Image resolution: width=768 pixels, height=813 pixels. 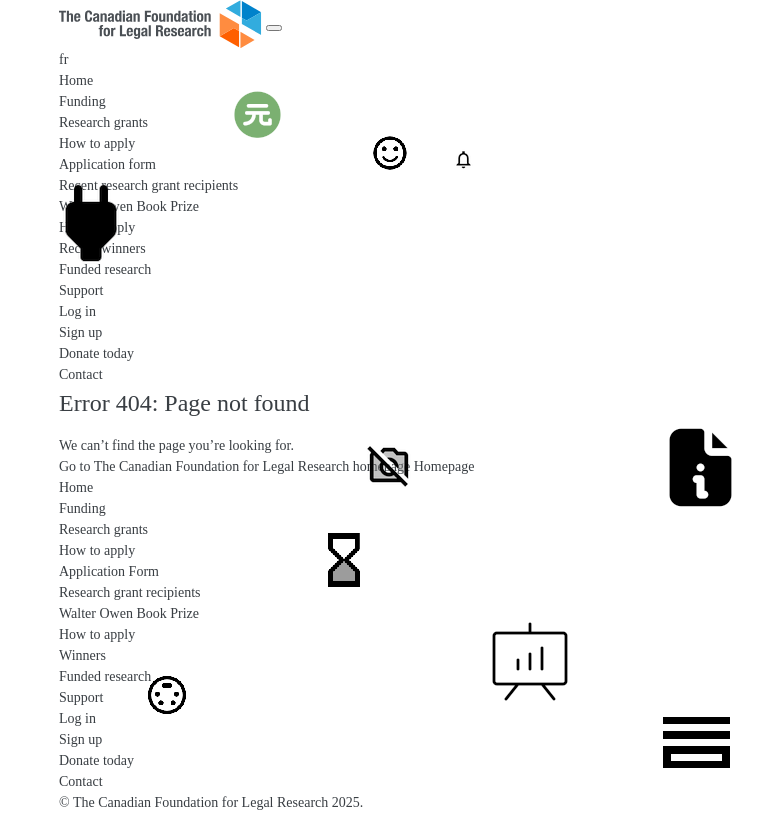 I want to click on add an emoji or reaction to a message, so click(x=390, y=153).